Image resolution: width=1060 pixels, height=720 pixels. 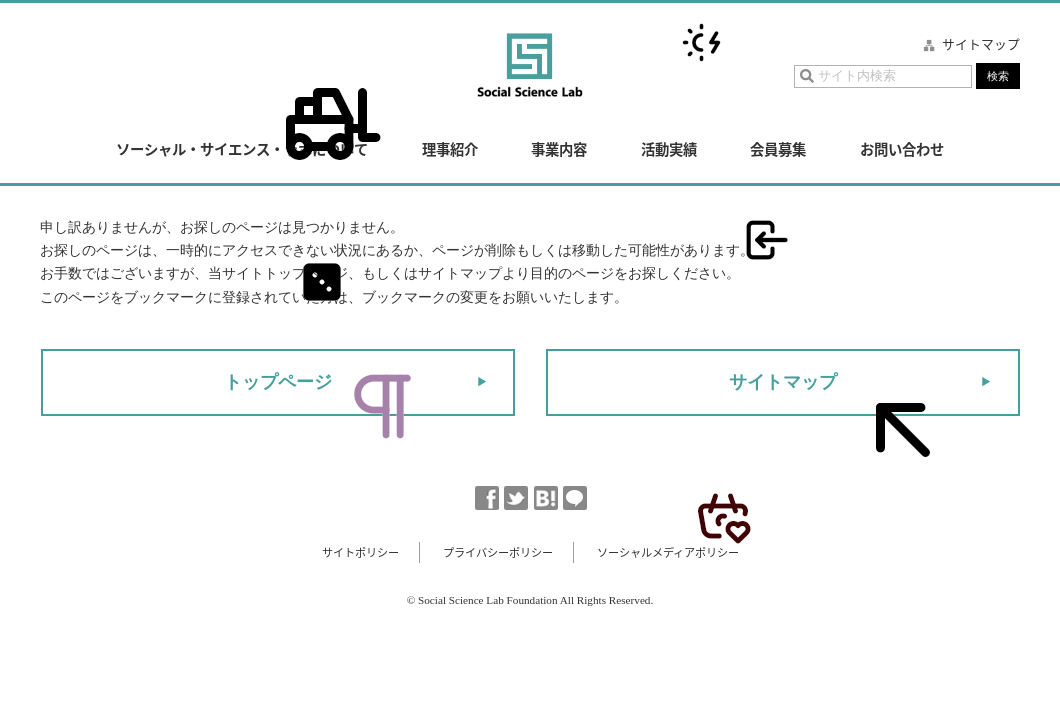 What do you see at coordinates (701, 42) in the screenshot?
I see `solar power or solar energy settings` at bounding box center [701, 42].